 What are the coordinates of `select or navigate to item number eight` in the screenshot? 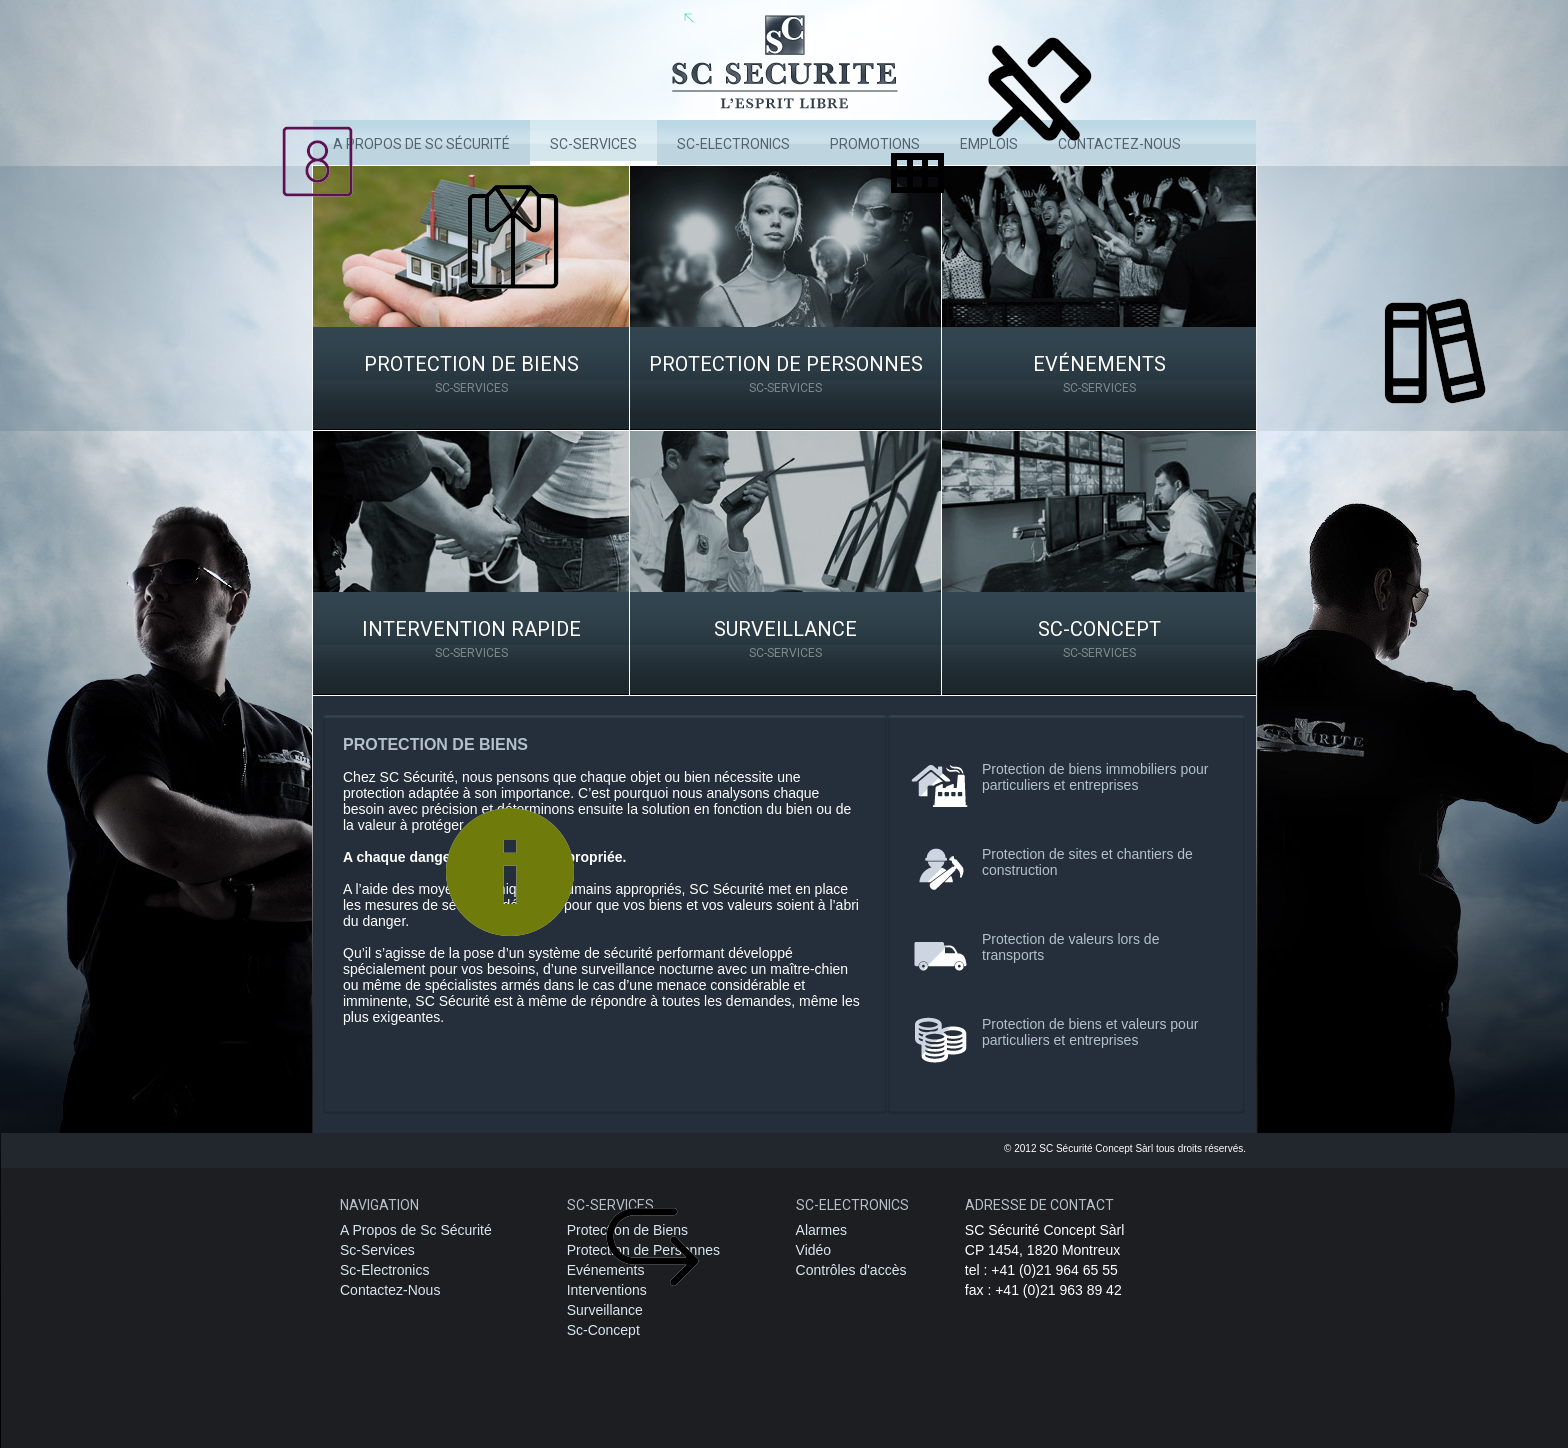 It's located at (317, 161).